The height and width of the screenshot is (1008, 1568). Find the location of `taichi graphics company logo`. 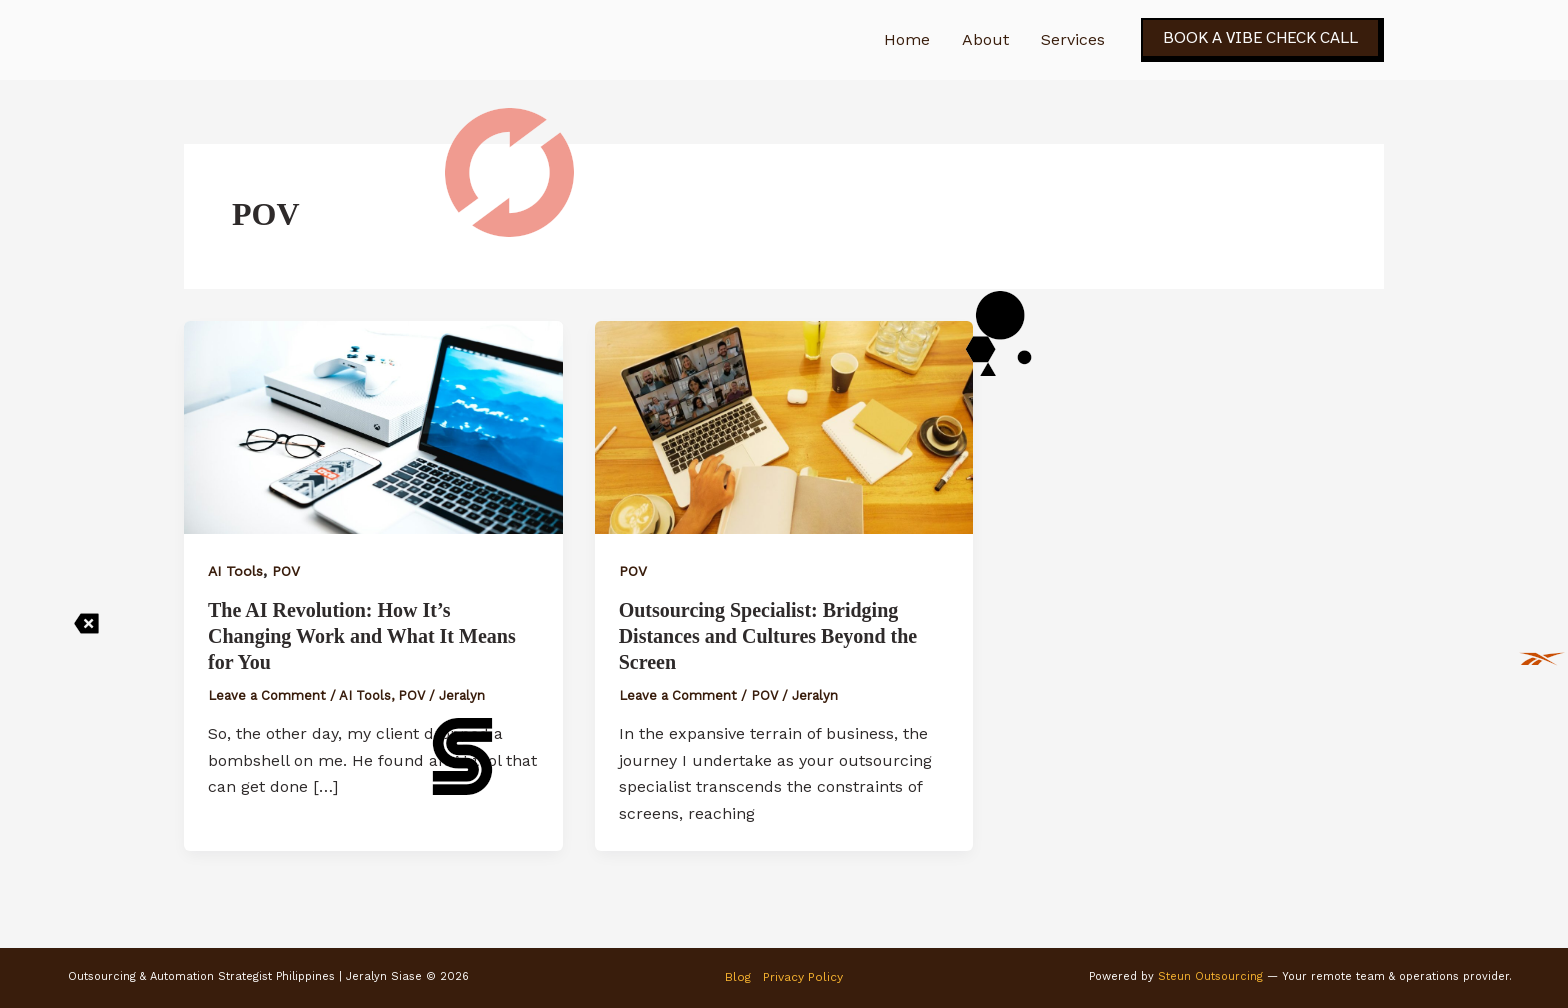

taichi graphics company logo is located at coordinates (998, 333).